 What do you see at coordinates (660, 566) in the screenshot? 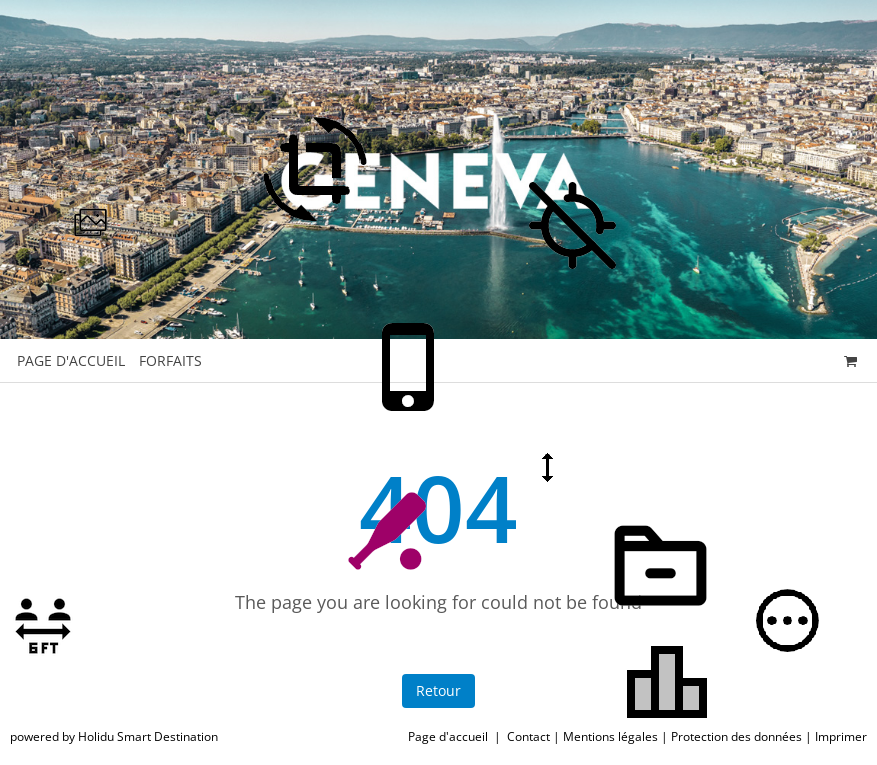
I see `remove a folder from your files` at bounding box center [660, 566].